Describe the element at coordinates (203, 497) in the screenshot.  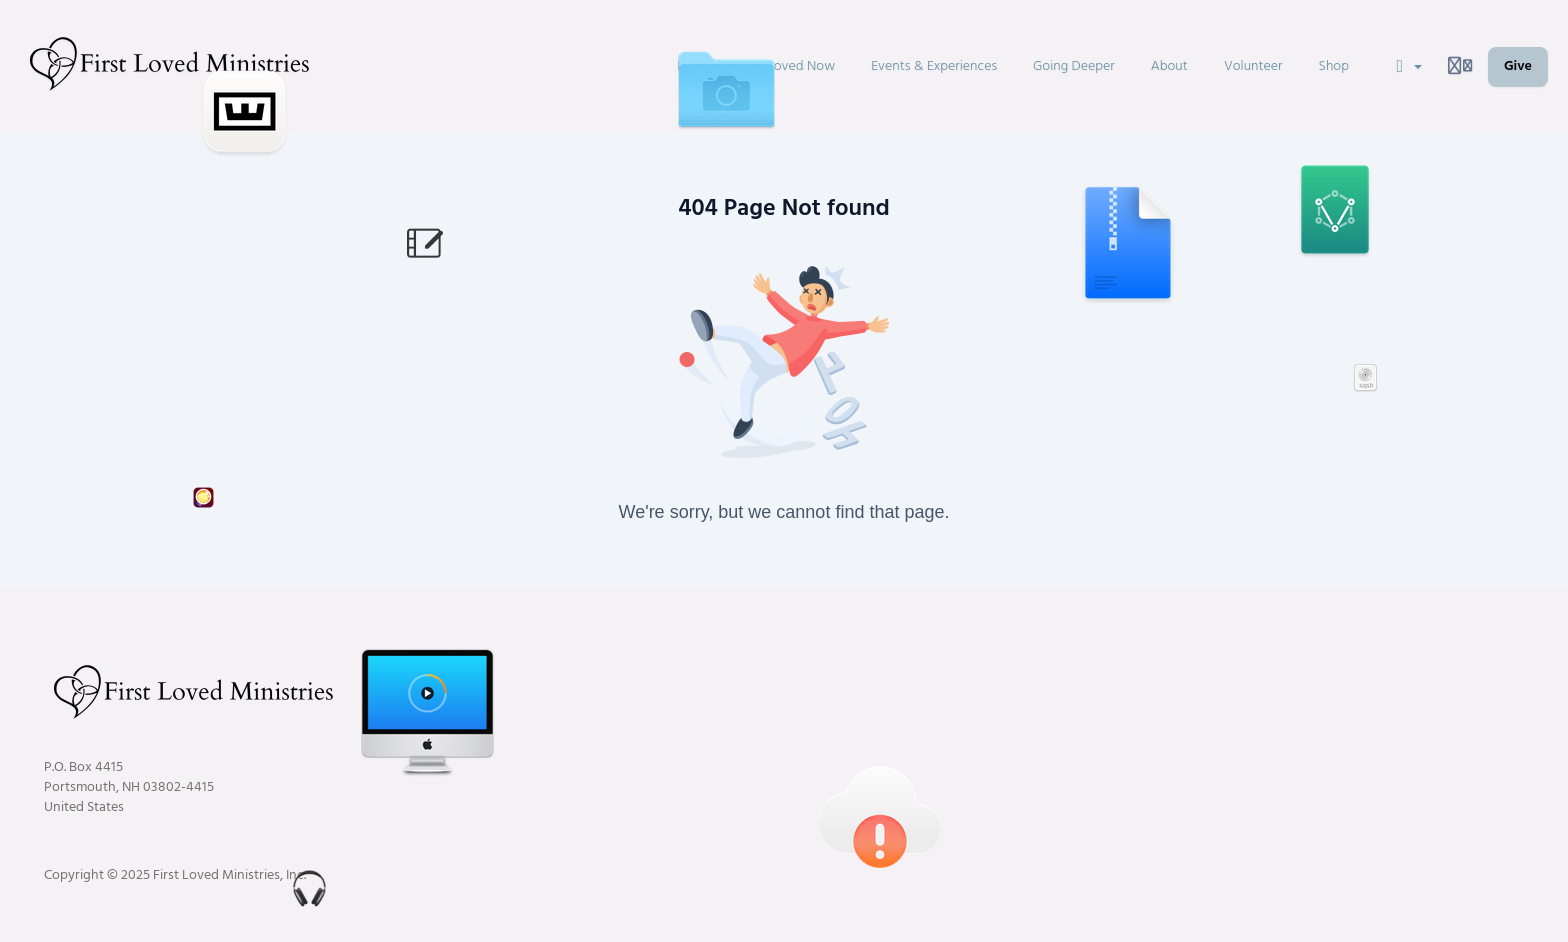
I see `open oneshot game app` at that location.